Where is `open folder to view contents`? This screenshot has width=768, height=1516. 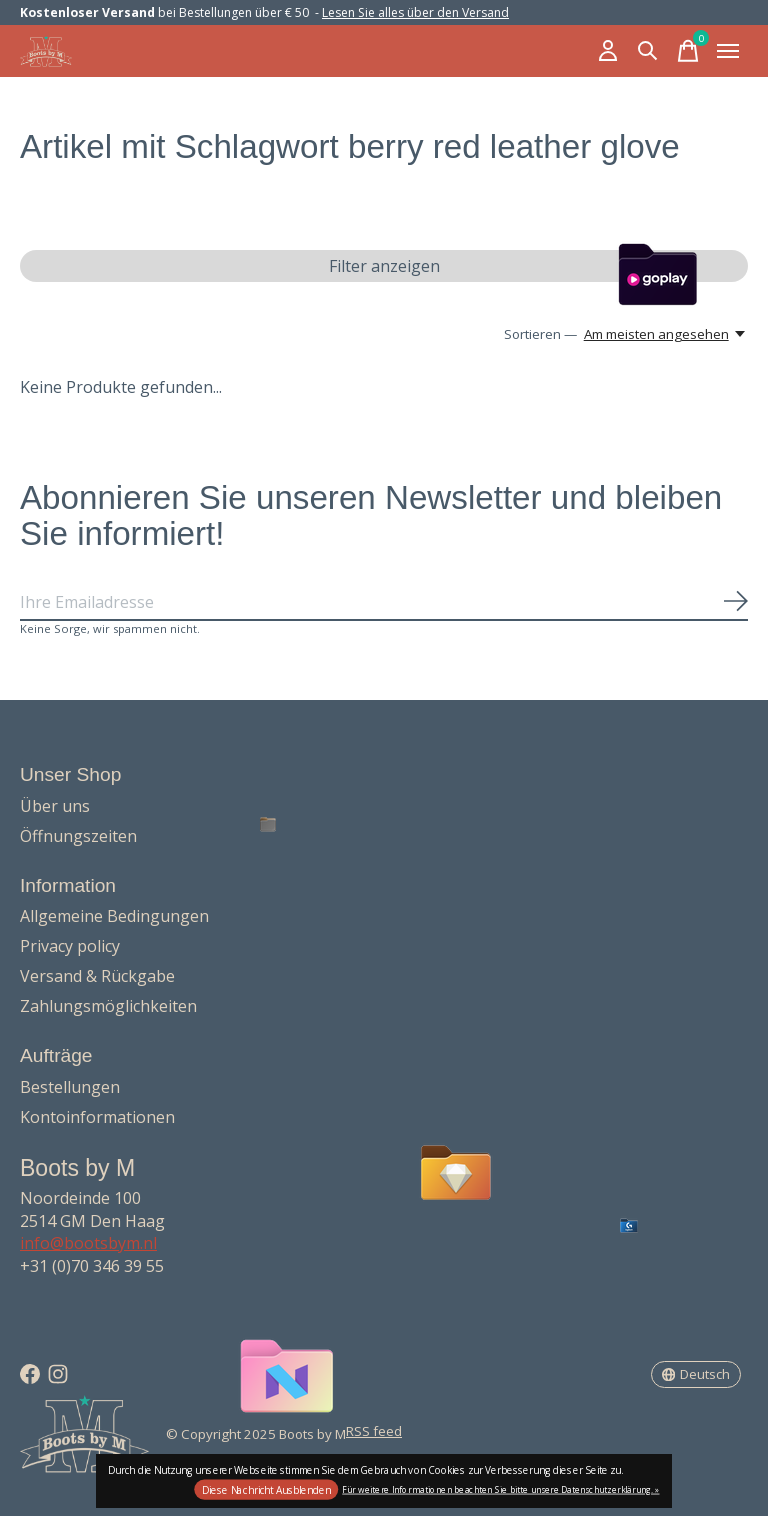
open folder to view contents is located at coordinates (268, 824).